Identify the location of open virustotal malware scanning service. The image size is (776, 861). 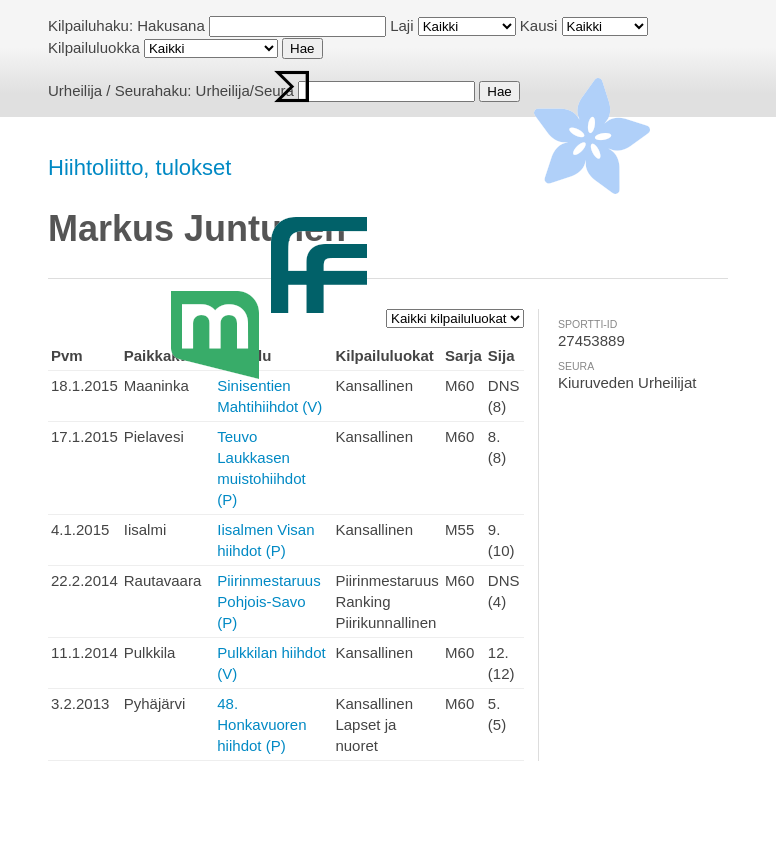
(291, 86).